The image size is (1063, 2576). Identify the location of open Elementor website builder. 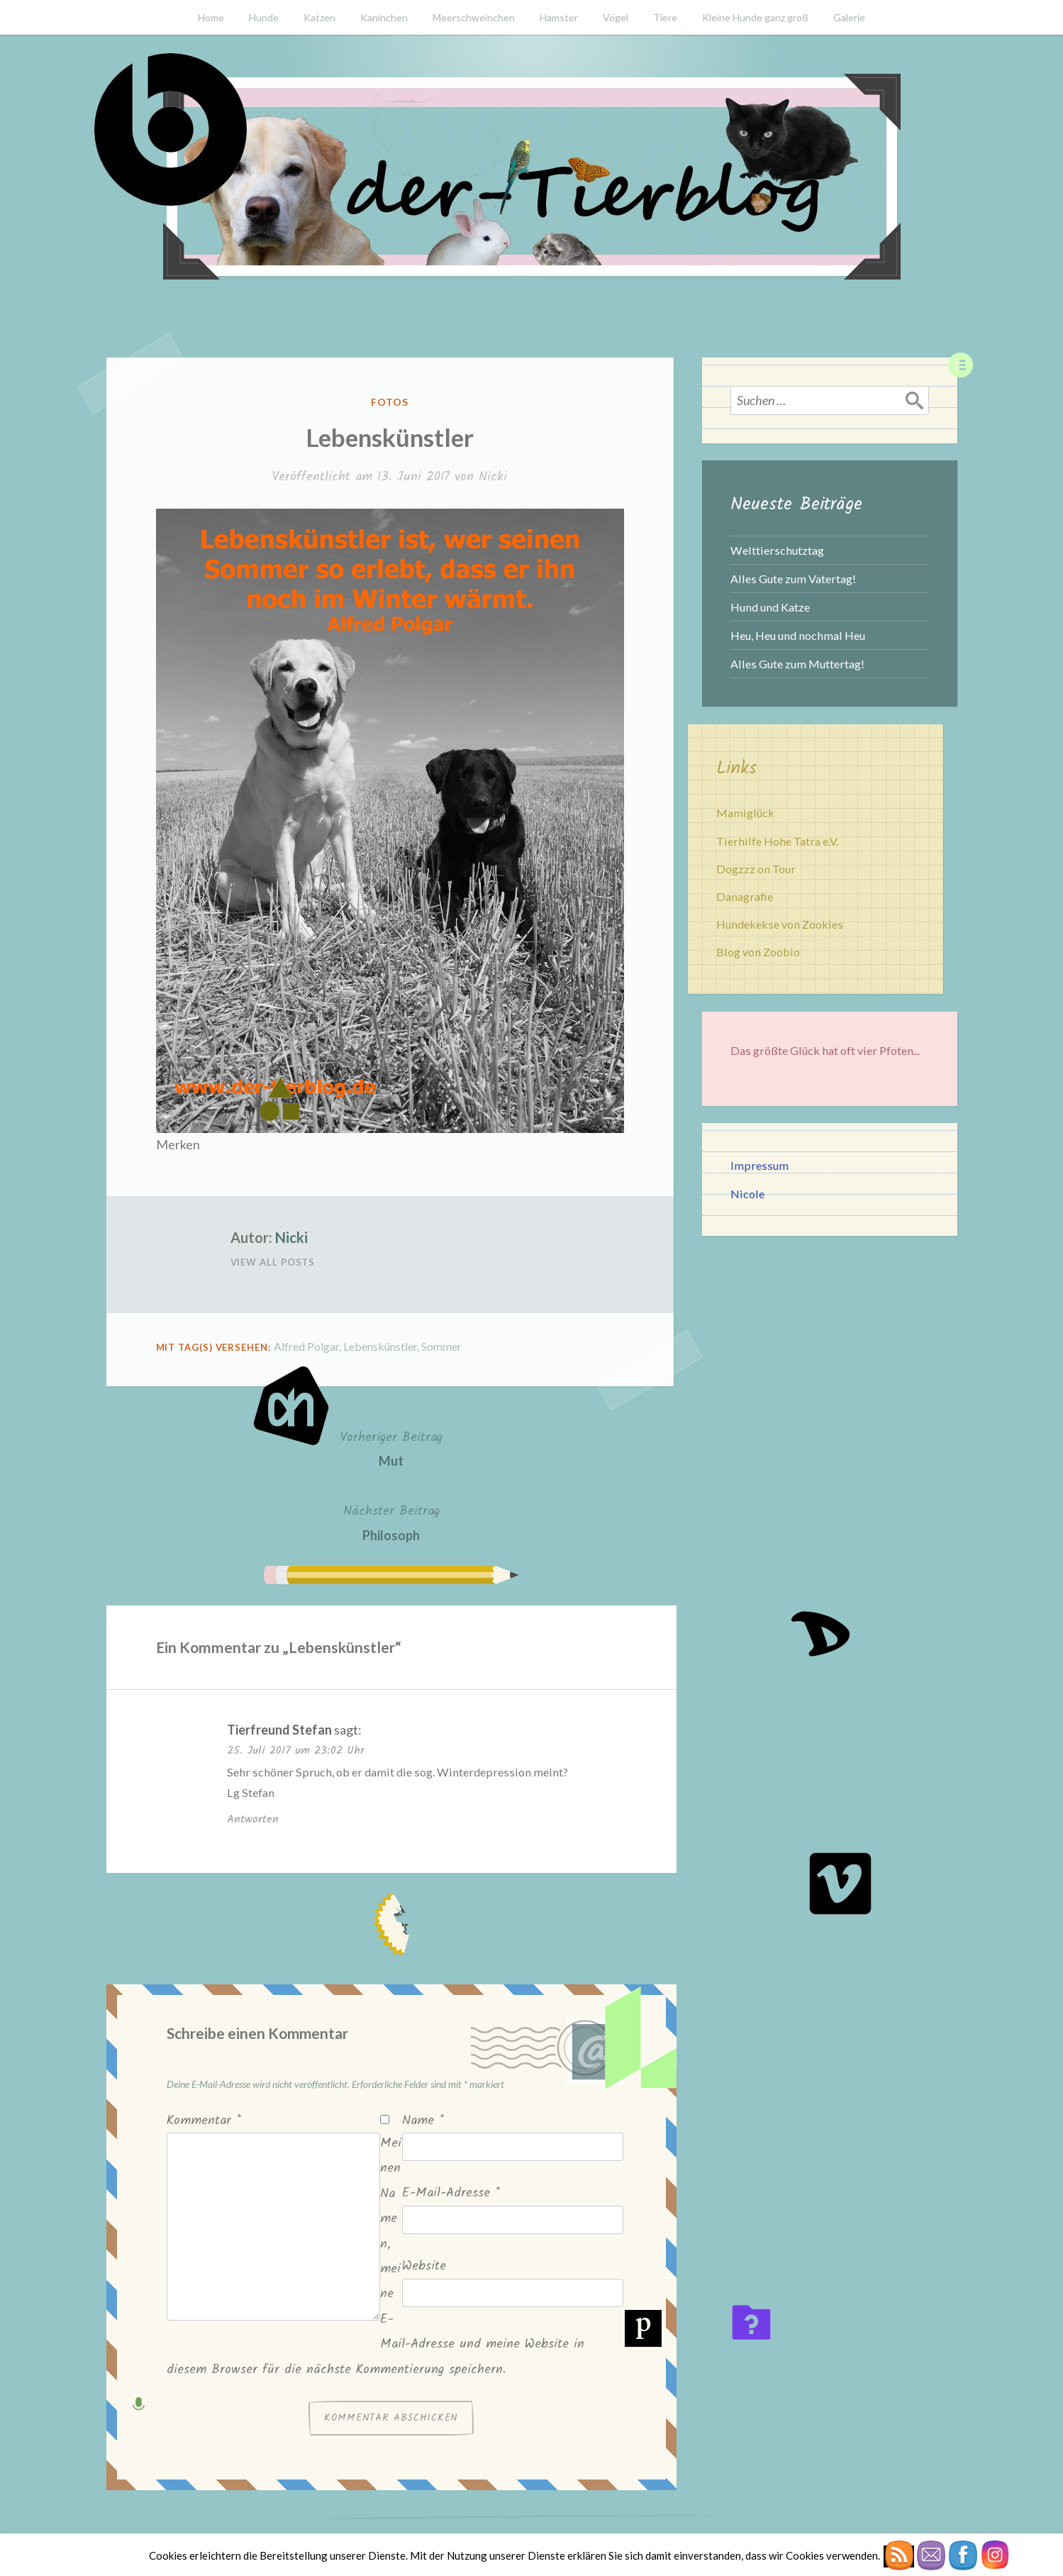
(960, 365).